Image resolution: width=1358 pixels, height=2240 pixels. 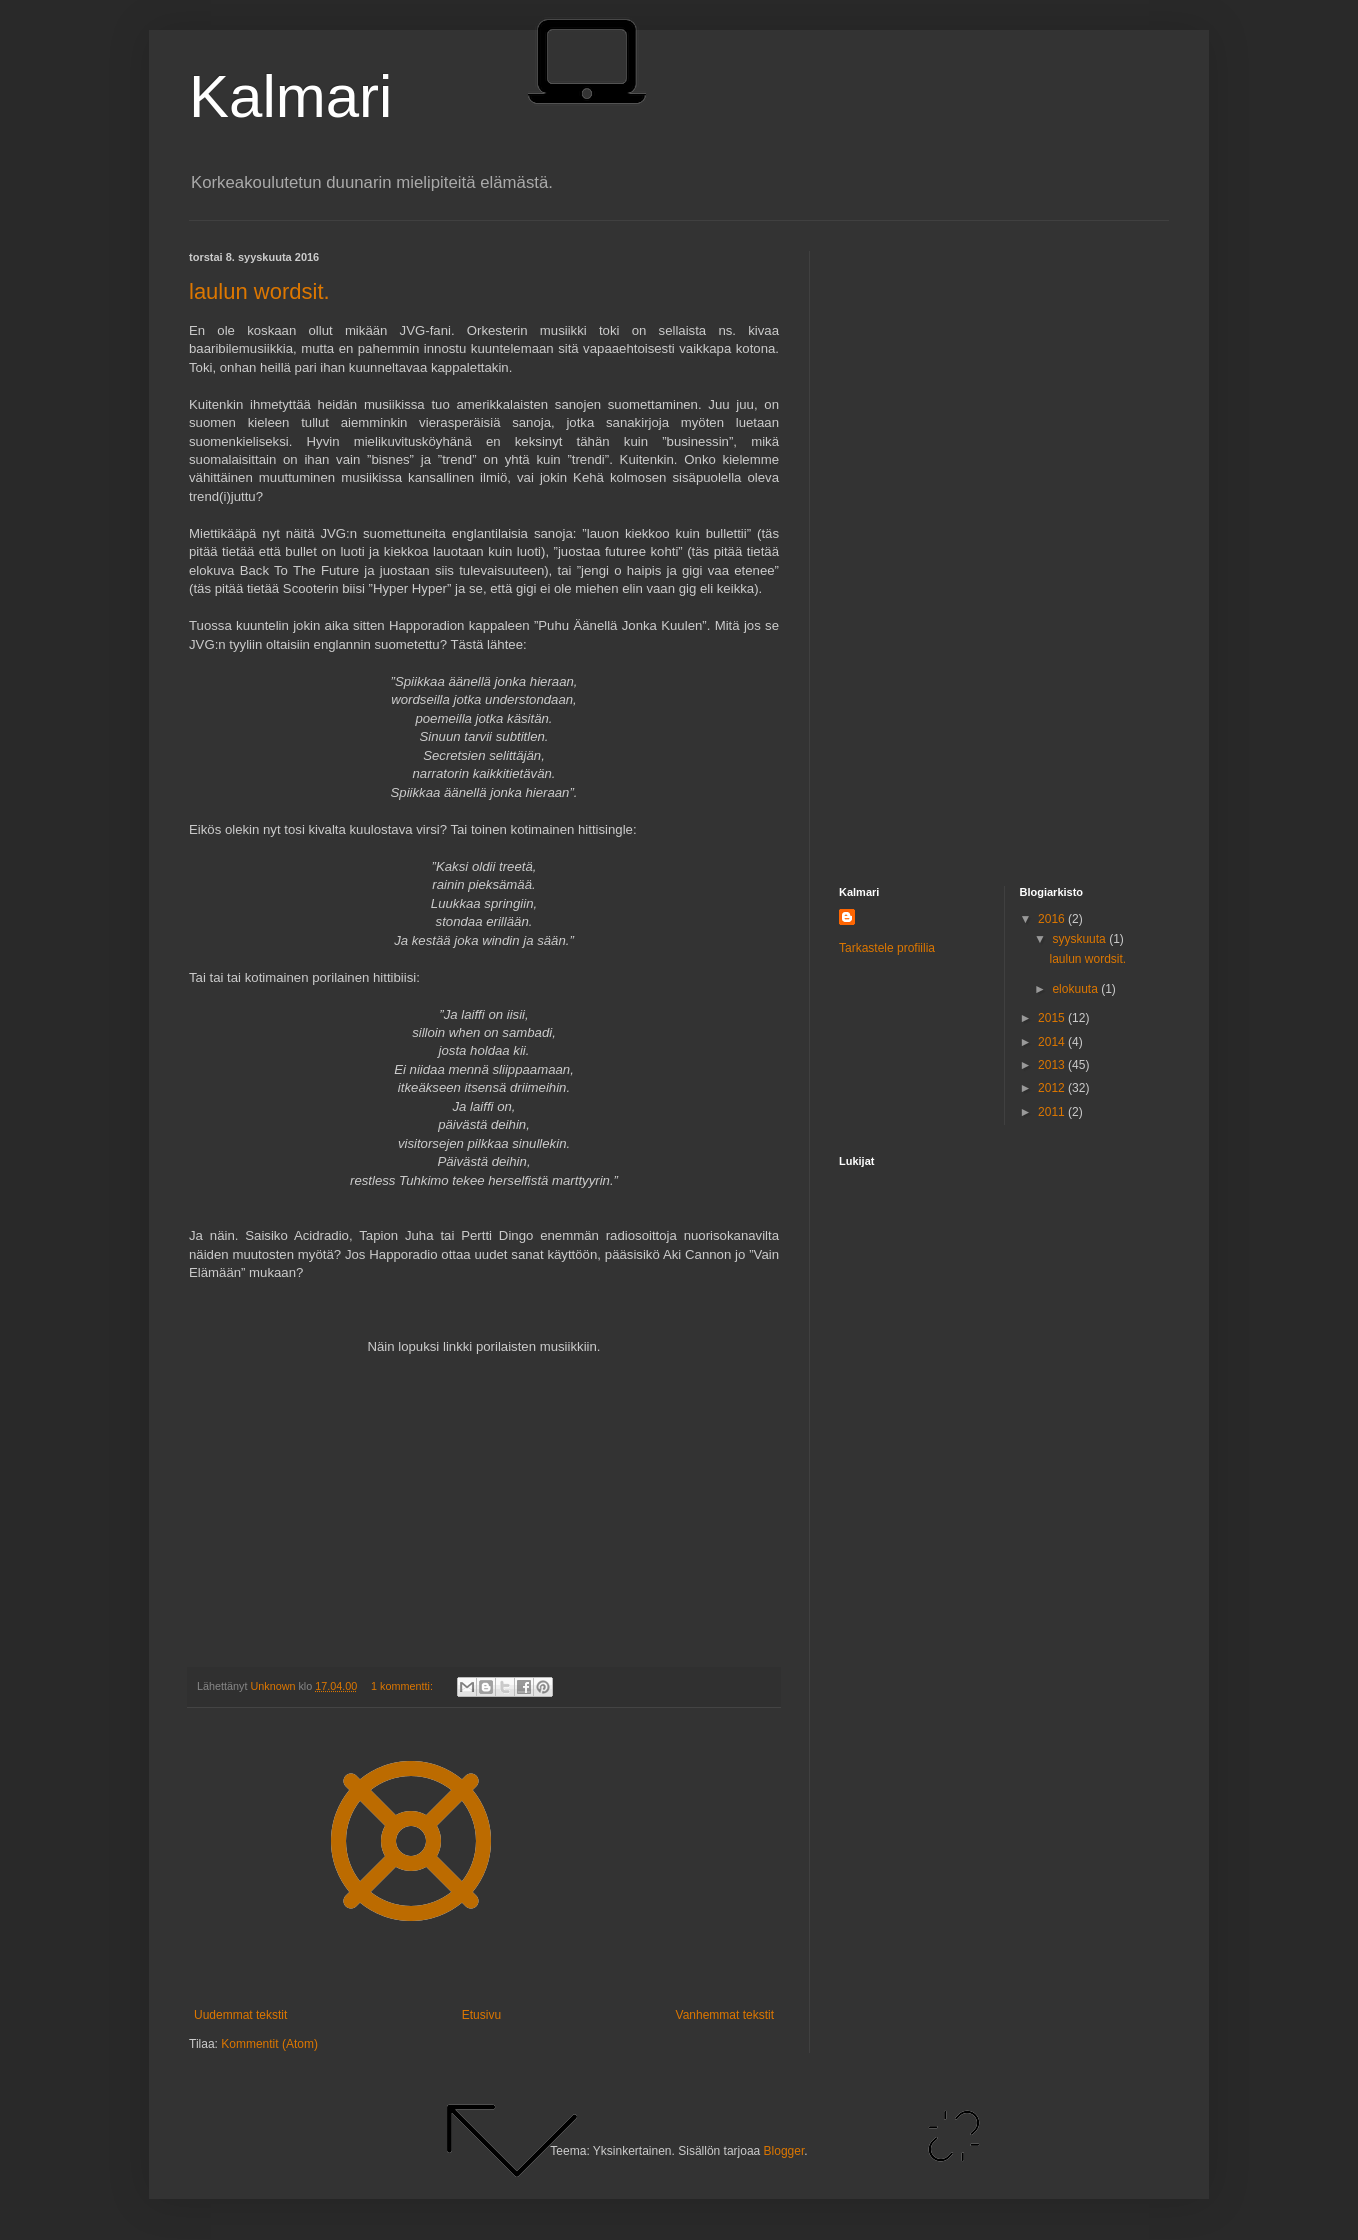 What do you see at coordinates (954, 2136) in the screenshot?
I see `unlink or disconnect items` at bounding box center [954, 2136].